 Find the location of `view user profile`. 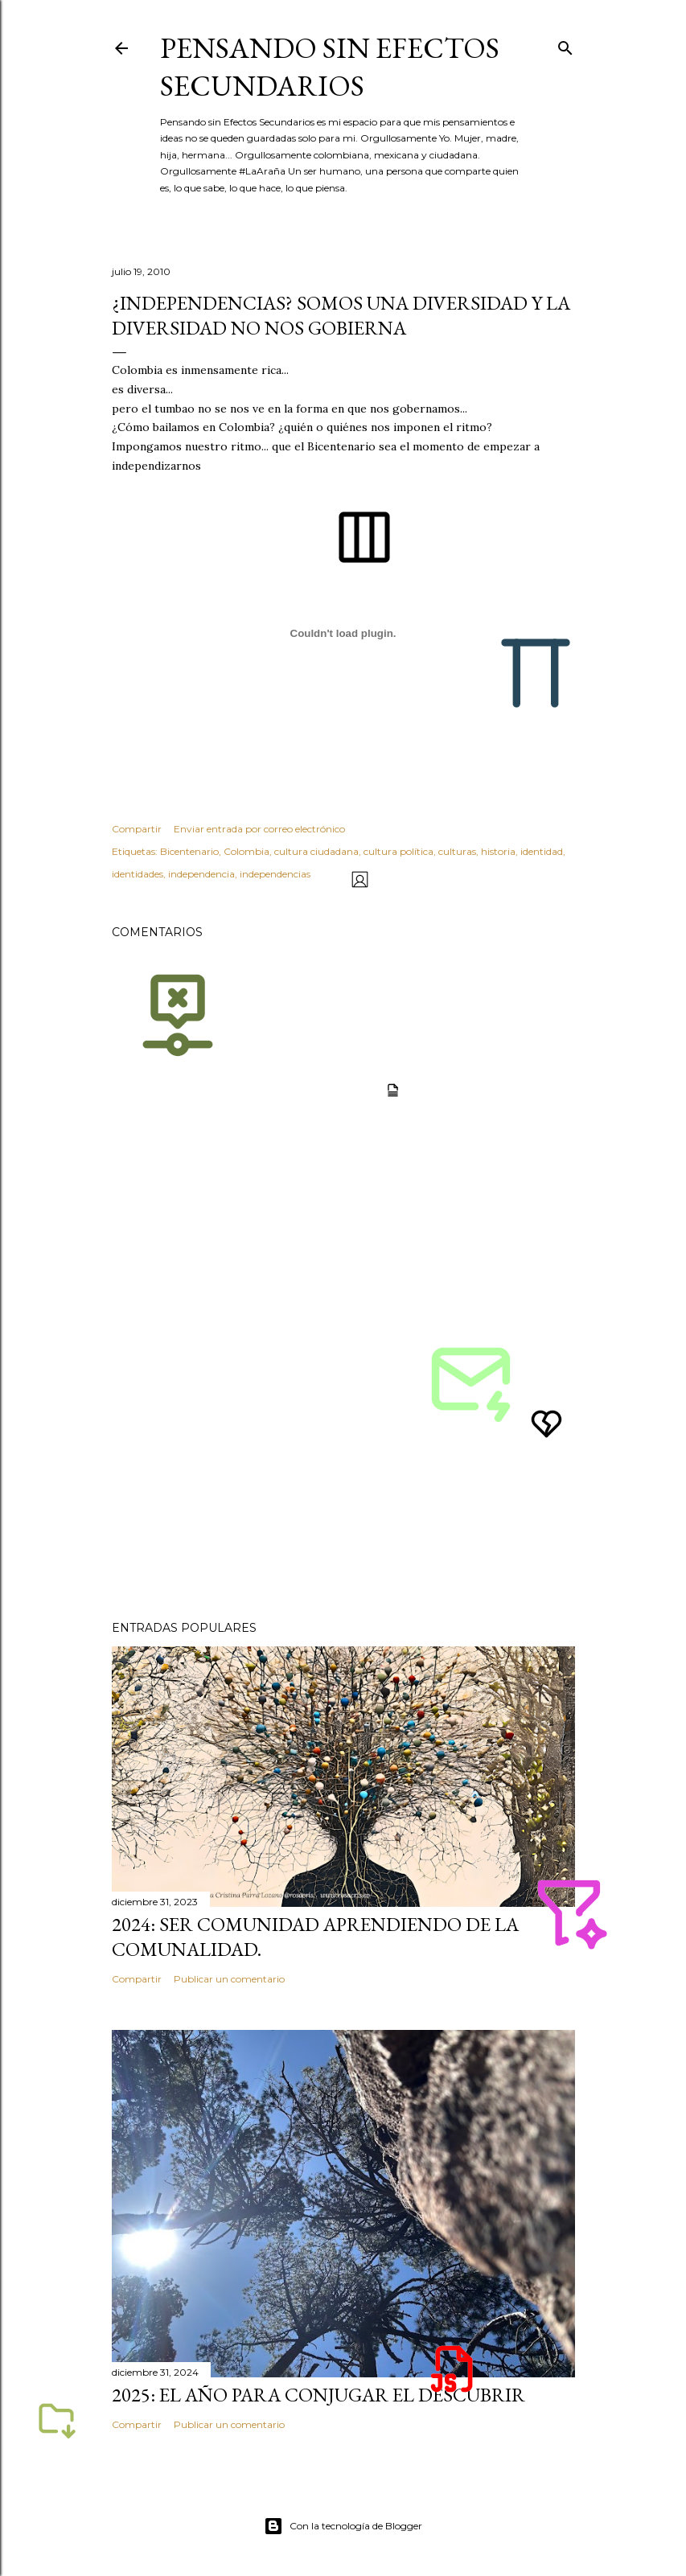

view user profile is located at coordinates (359, 879).